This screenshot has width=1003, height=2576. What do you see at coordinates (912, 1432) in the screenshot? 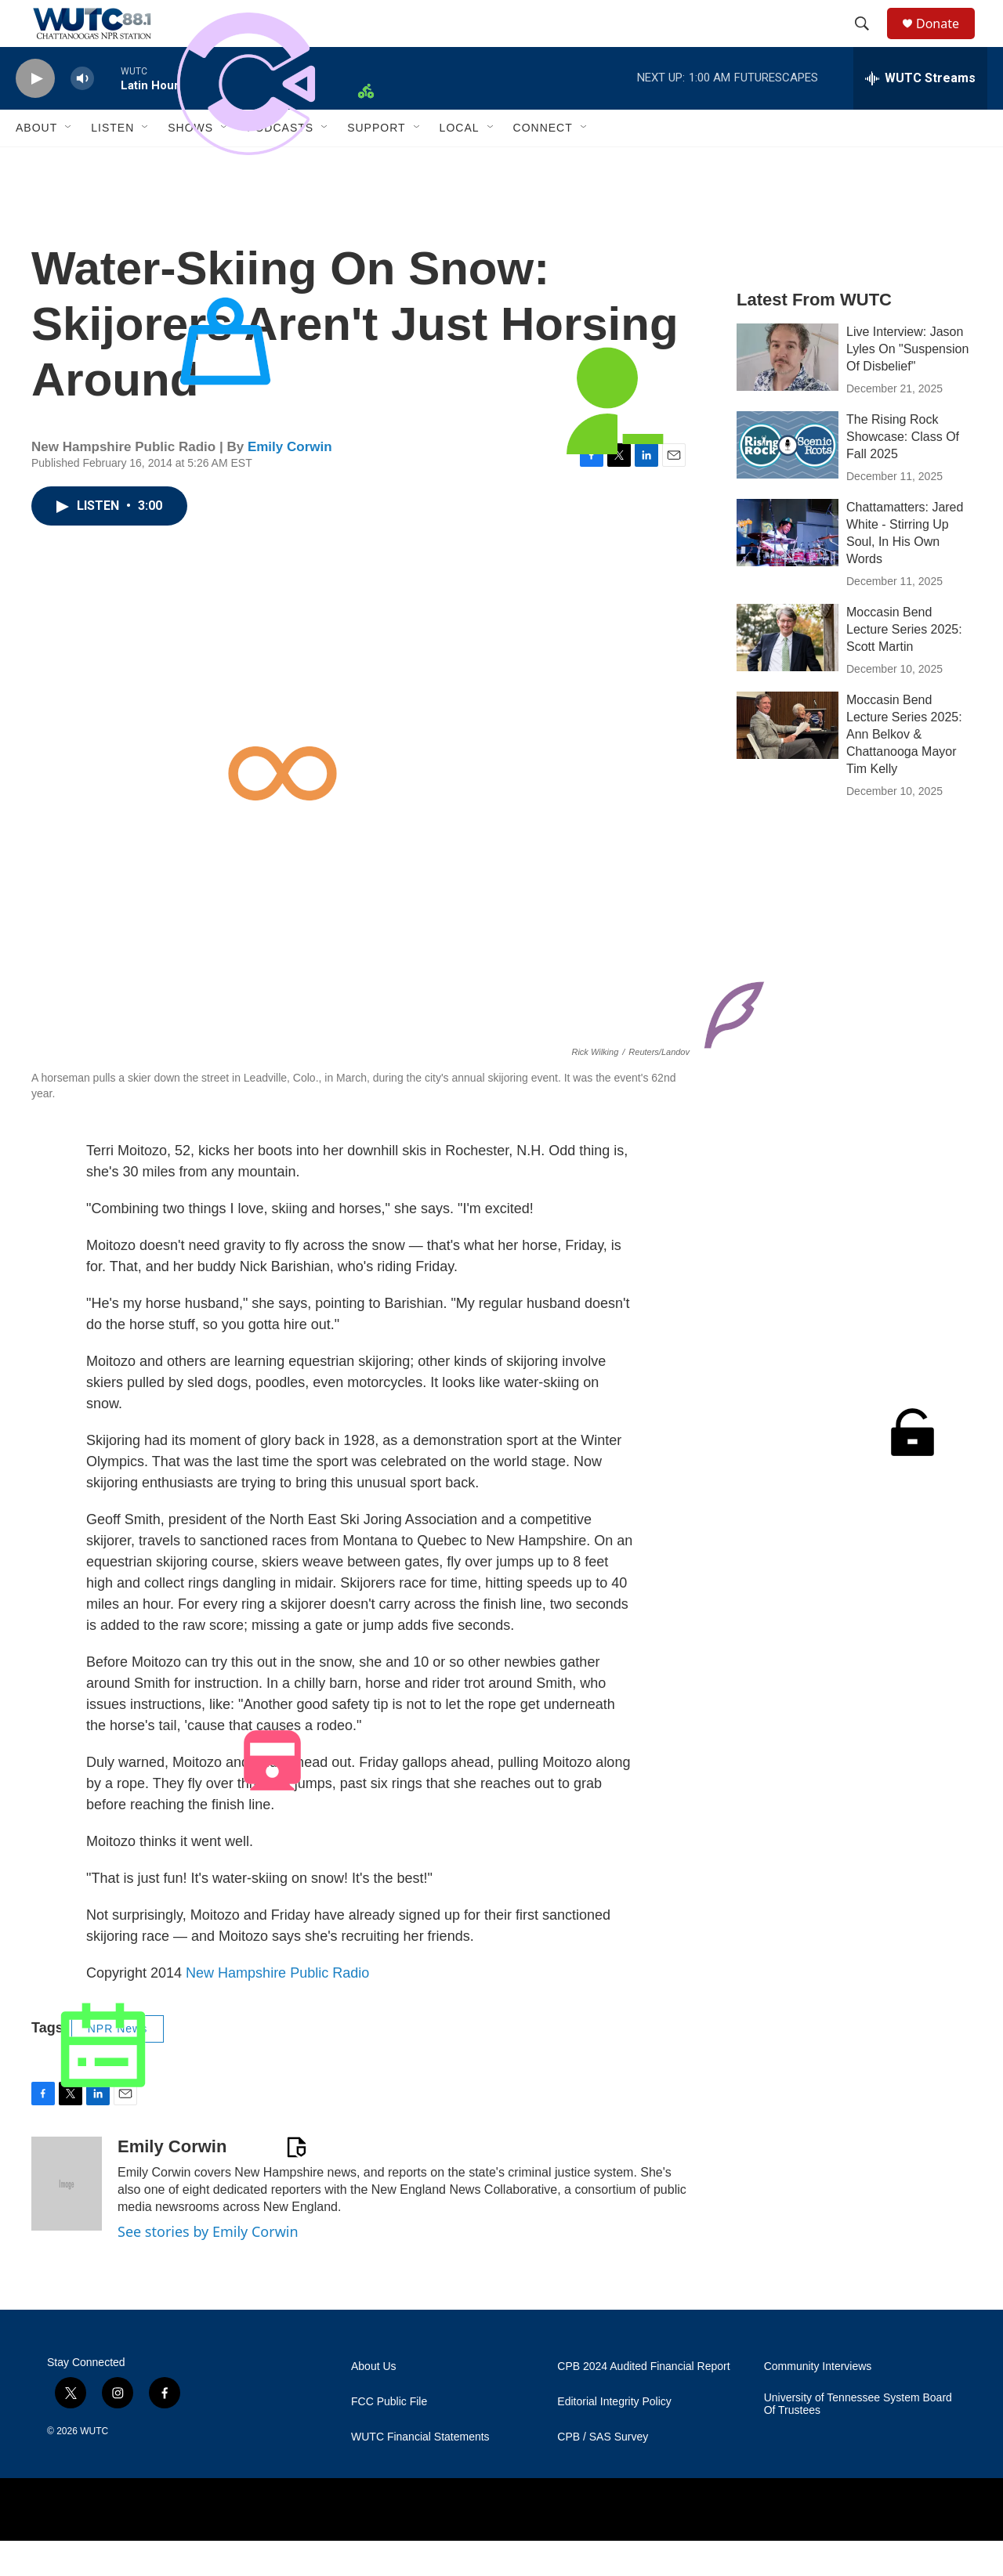
I see `unlock a secured item or account` at bounding box center [912, 1432].